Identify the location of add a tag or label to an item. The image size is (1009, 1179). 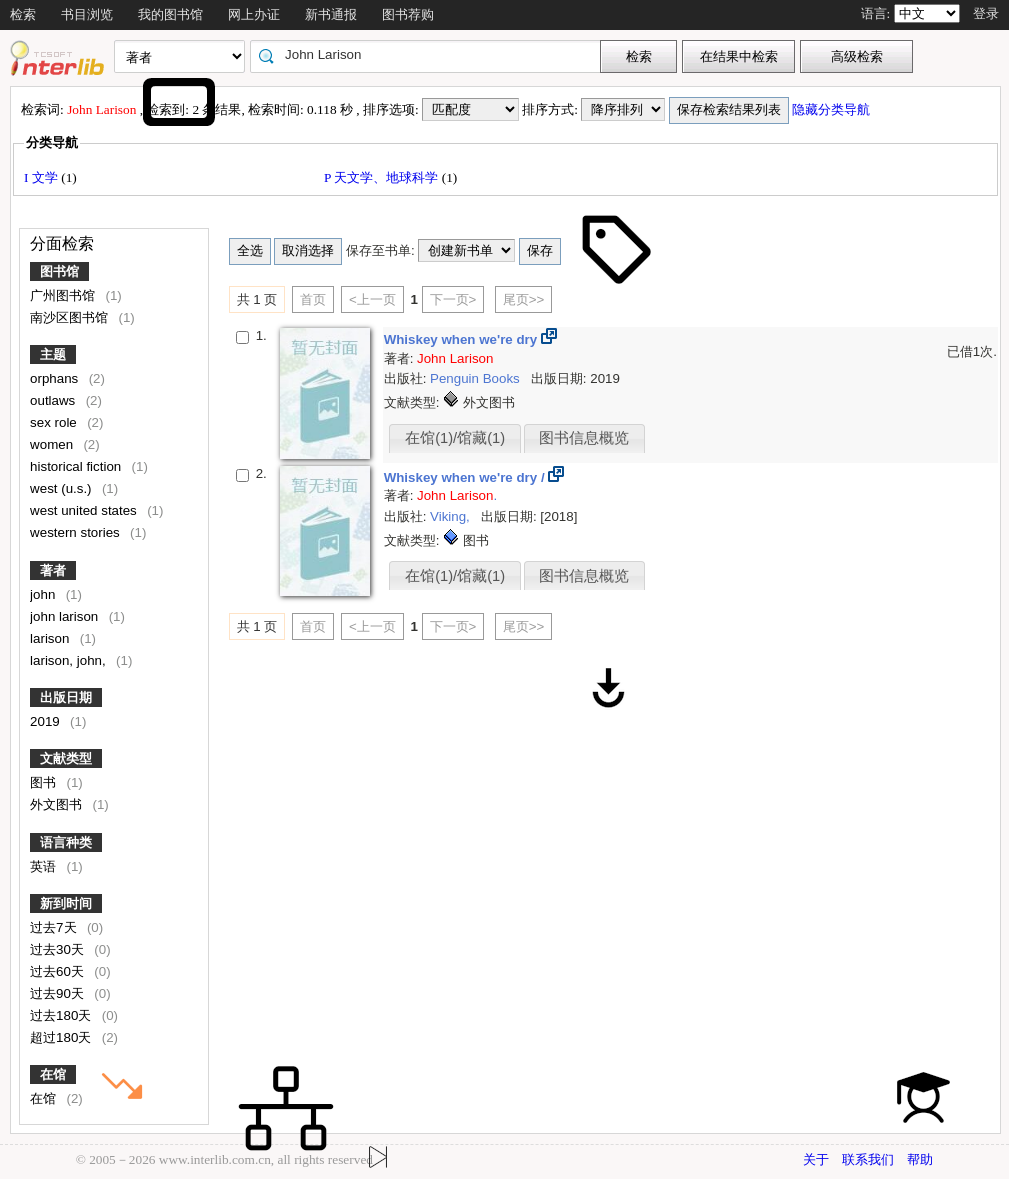
(613, 246).